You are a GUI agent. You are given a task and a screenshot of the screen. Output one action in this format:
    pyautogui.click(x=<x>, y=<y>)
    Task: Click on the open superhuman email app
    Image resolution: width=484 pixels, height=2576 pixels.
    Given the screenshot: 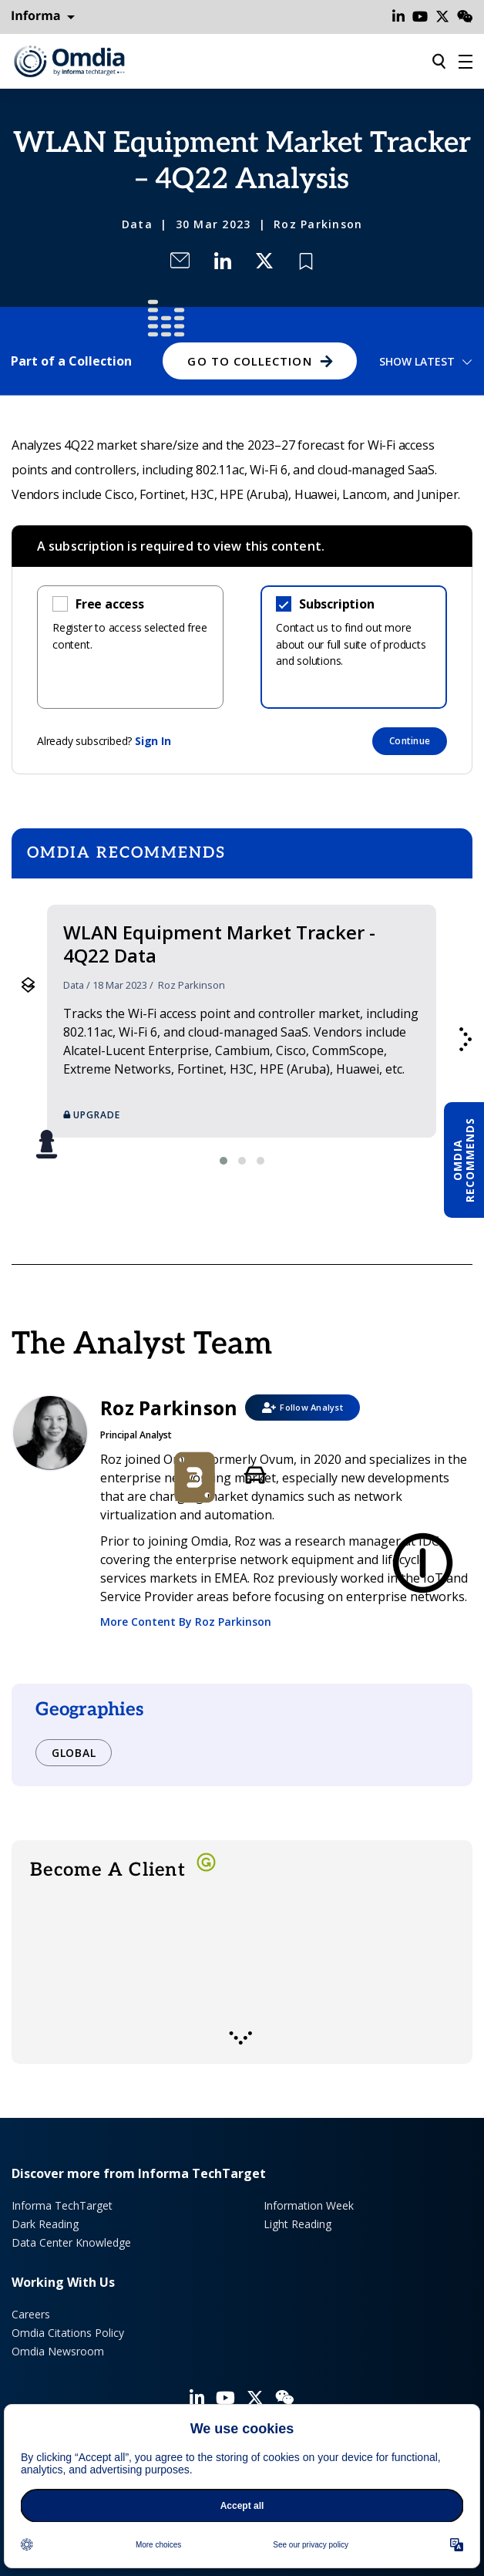 What is the action you would take?
    pyautogui.click(x=28, y=984)
    